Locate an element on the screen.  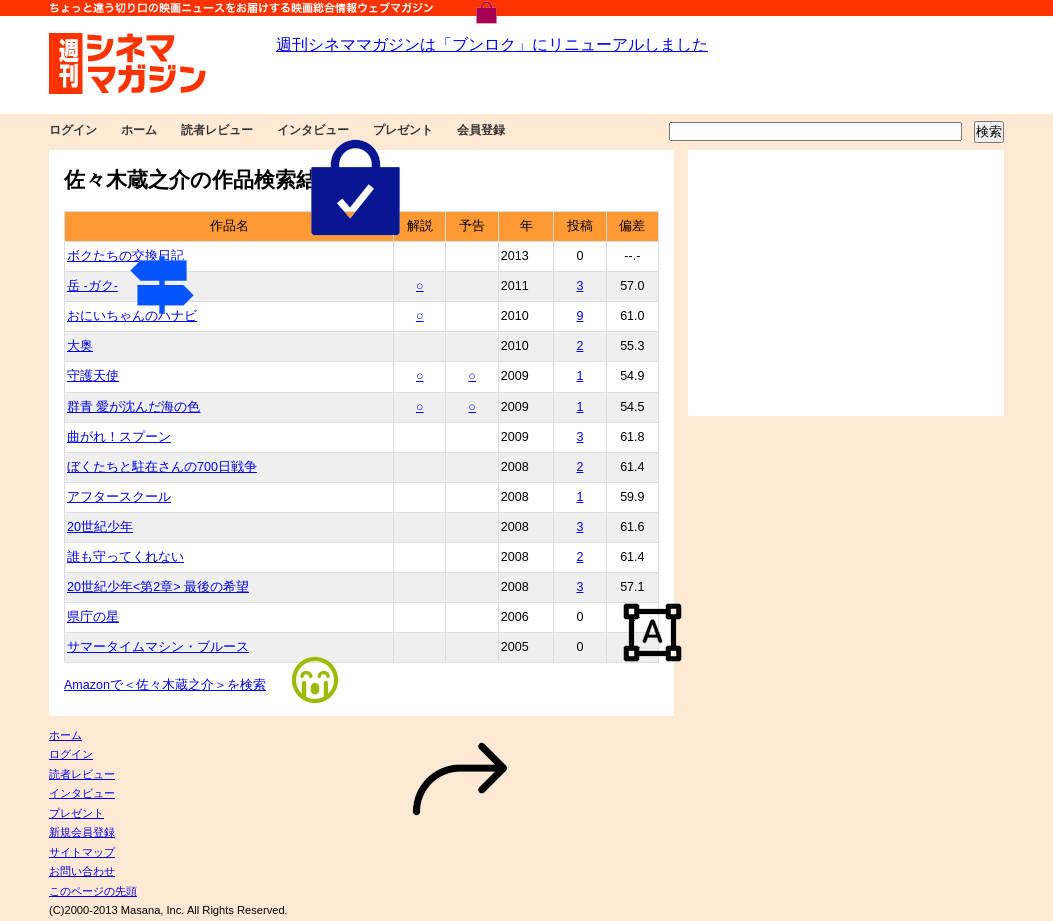
edit text box formatting is located at coordinates (652, 632).